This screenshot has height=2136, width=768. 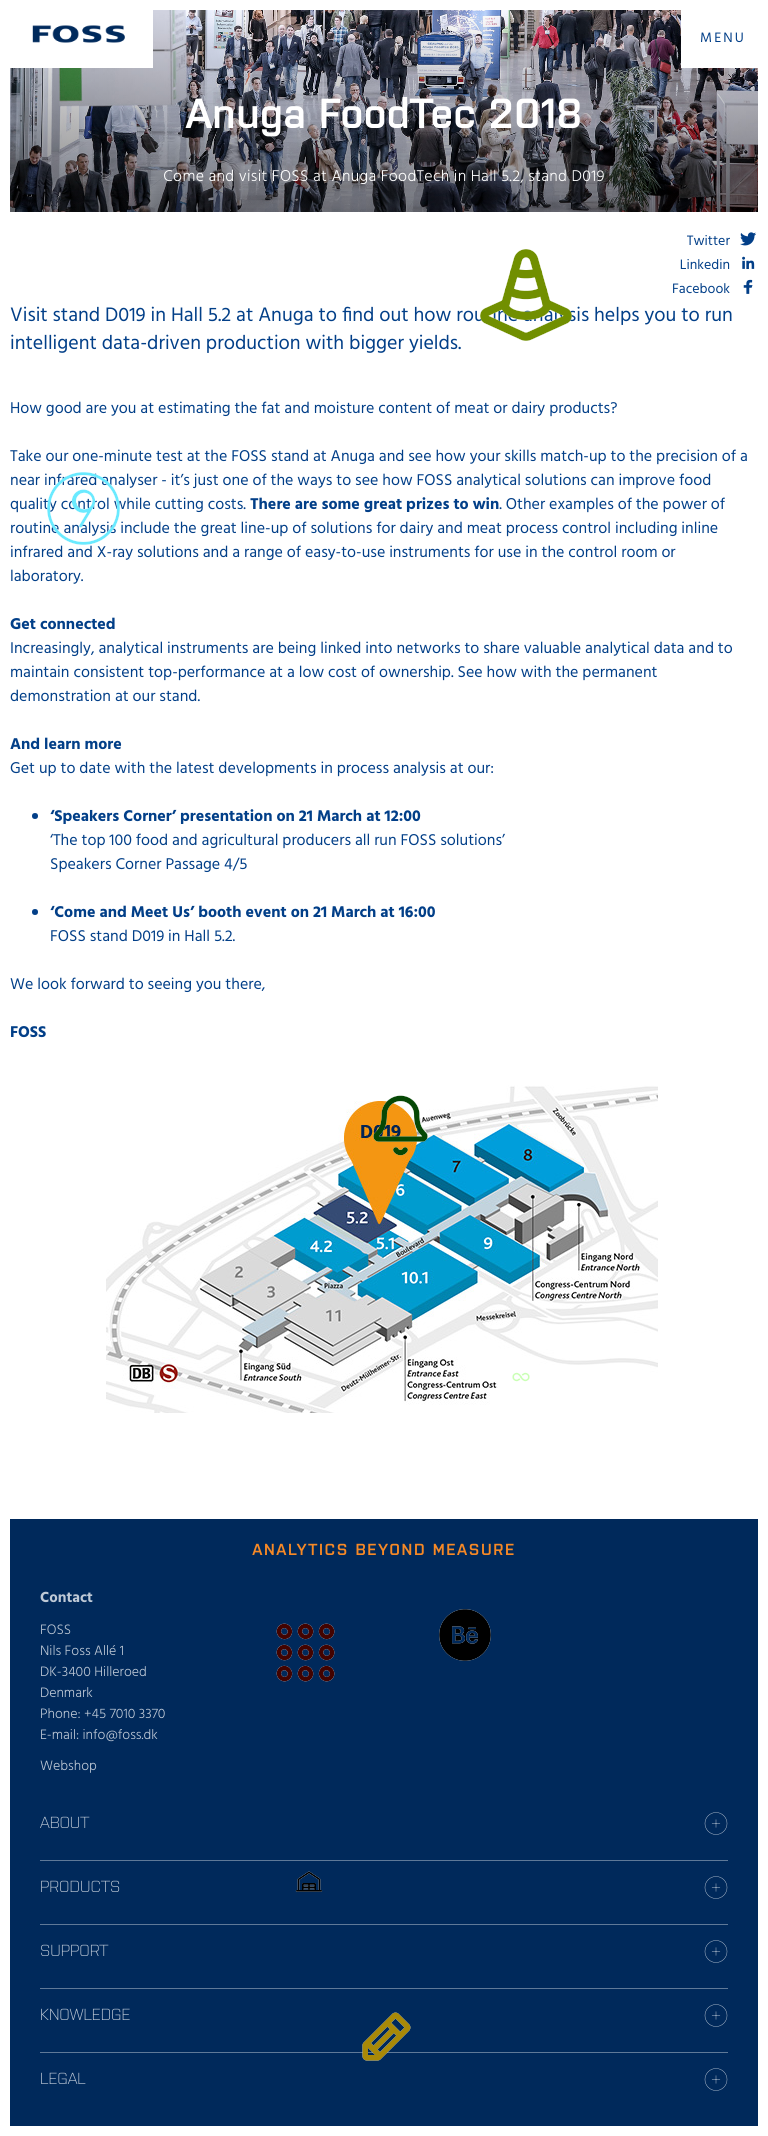 I want to click on view Behance portfolio, so click(x=465, y=1635).